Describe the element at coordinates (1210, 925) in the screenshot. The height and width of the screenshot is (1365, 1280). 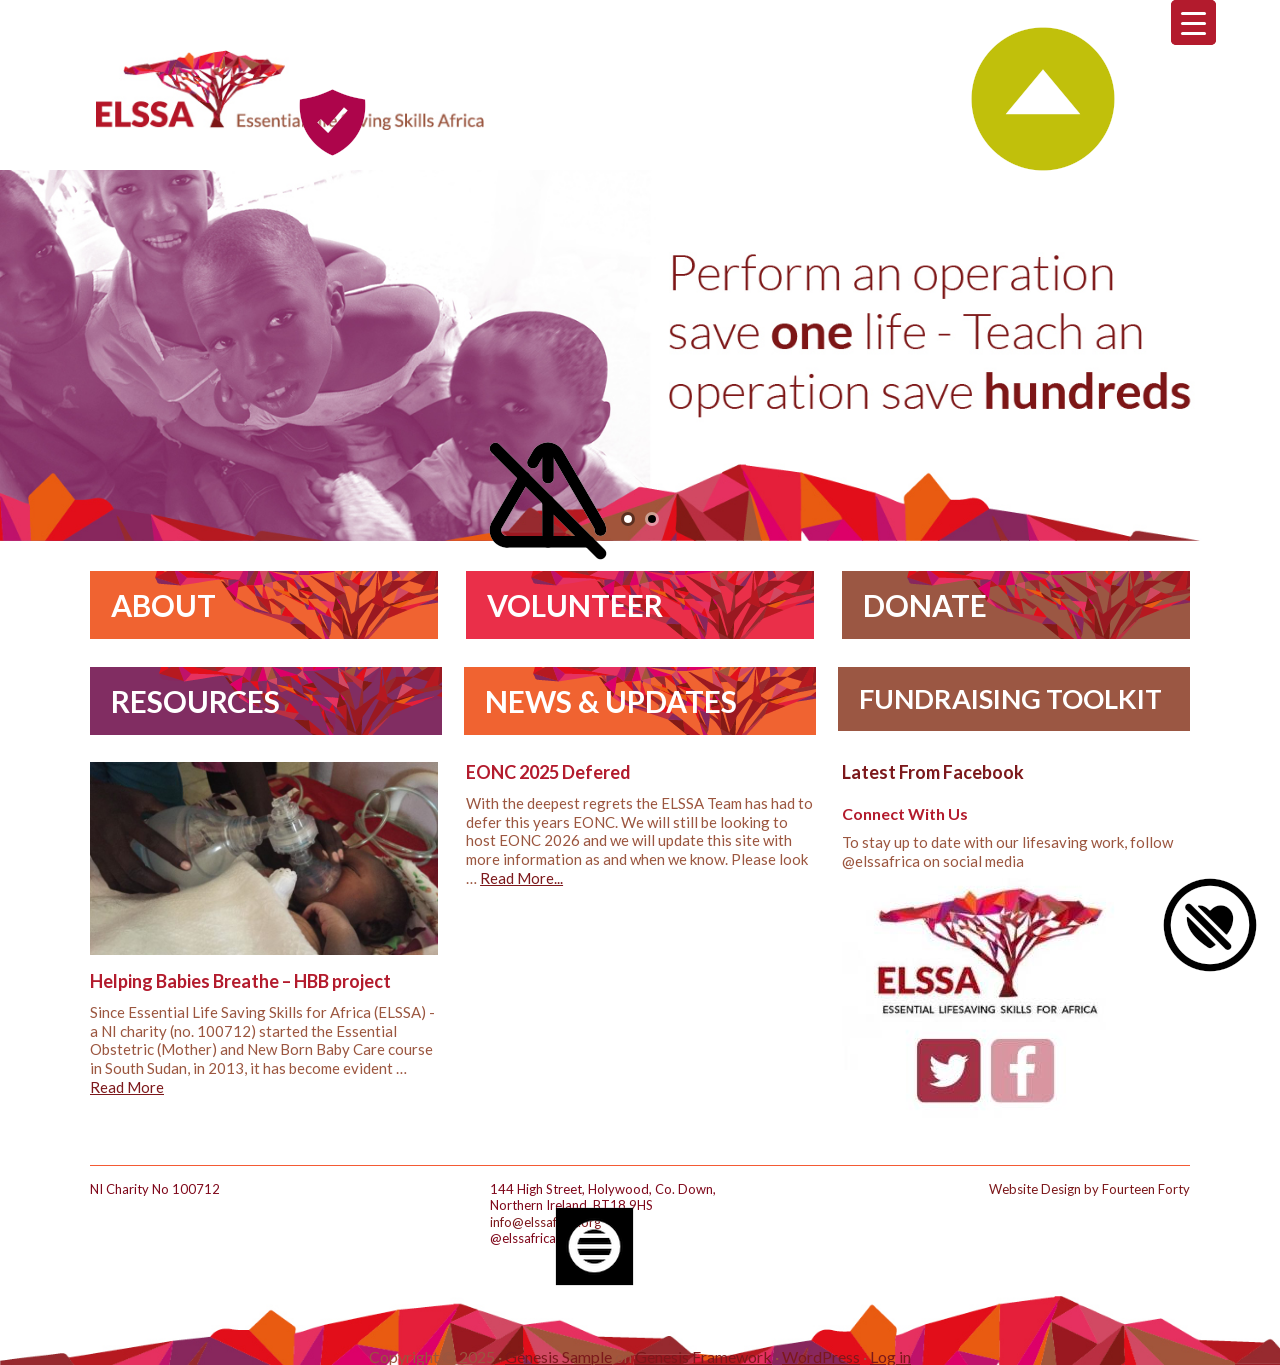
I see `remove from favorites` at that location.